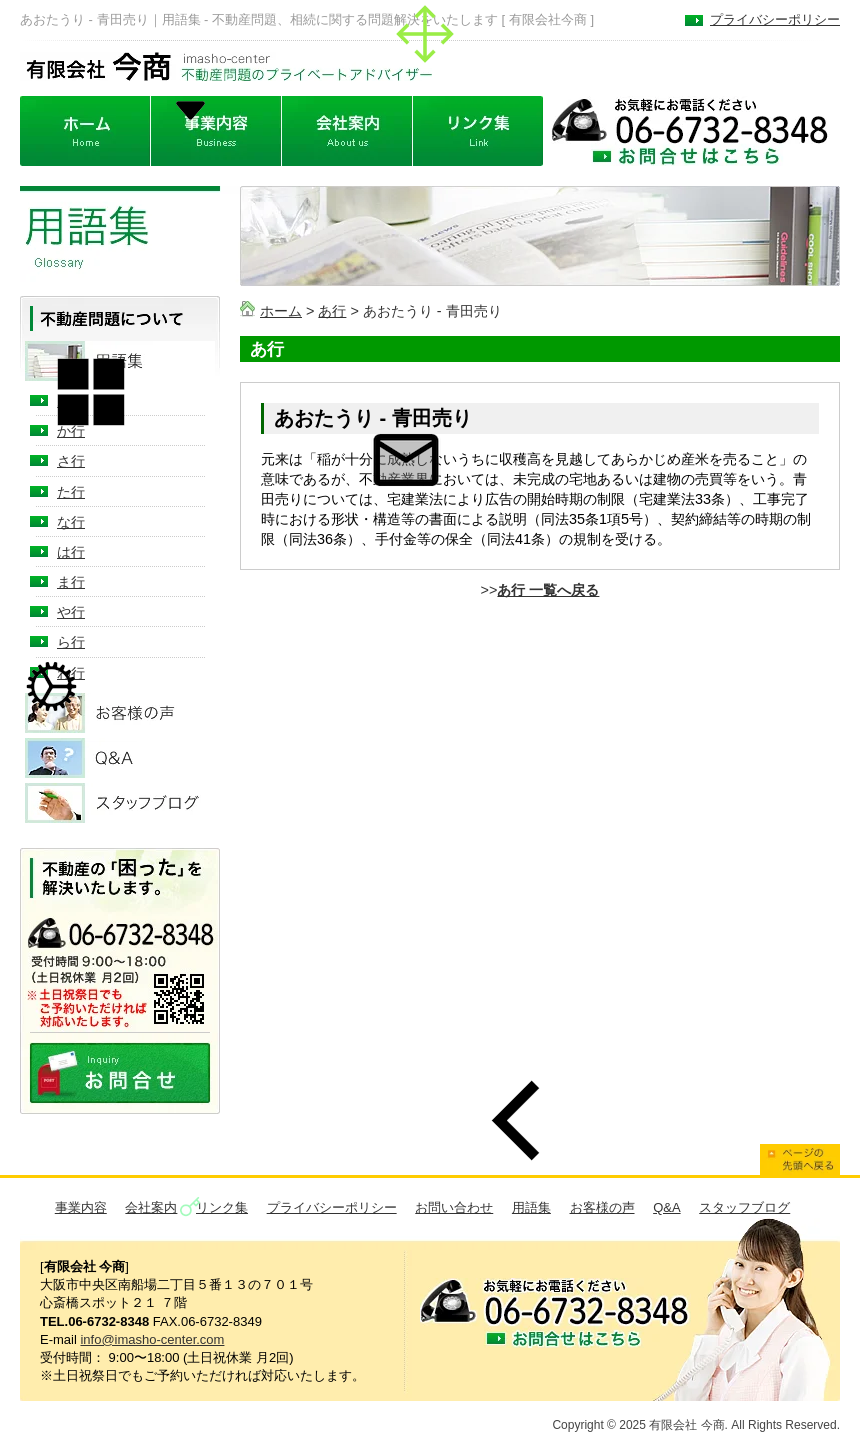 This screenshot has height=1446, width=860. Describe the element at coordinates (91, 392) in the screenshot. I see `view items in grid layout` at that location.